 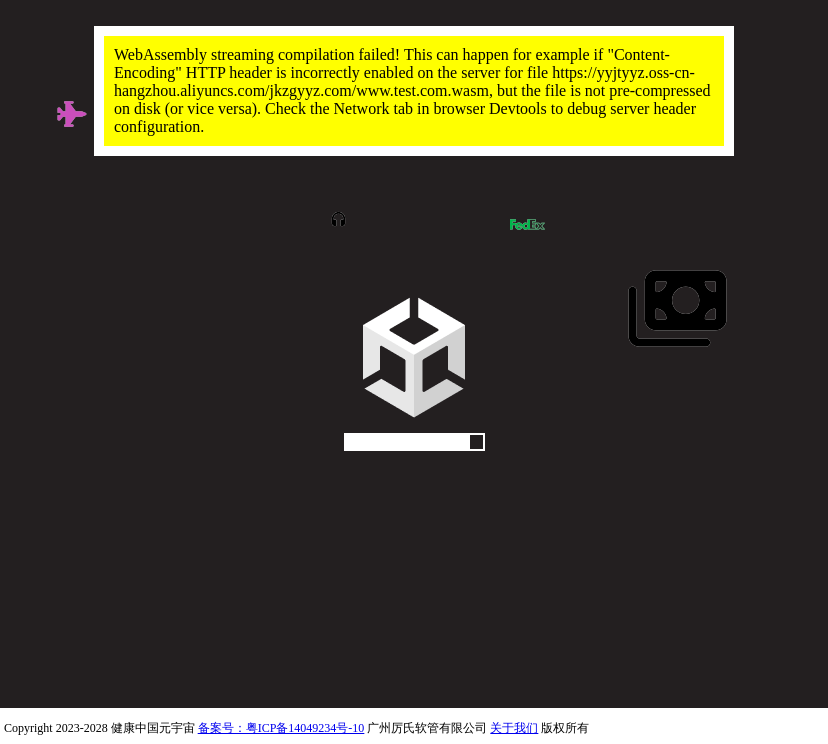 I want to click on access audio or music player, so click(x=338, y=219).